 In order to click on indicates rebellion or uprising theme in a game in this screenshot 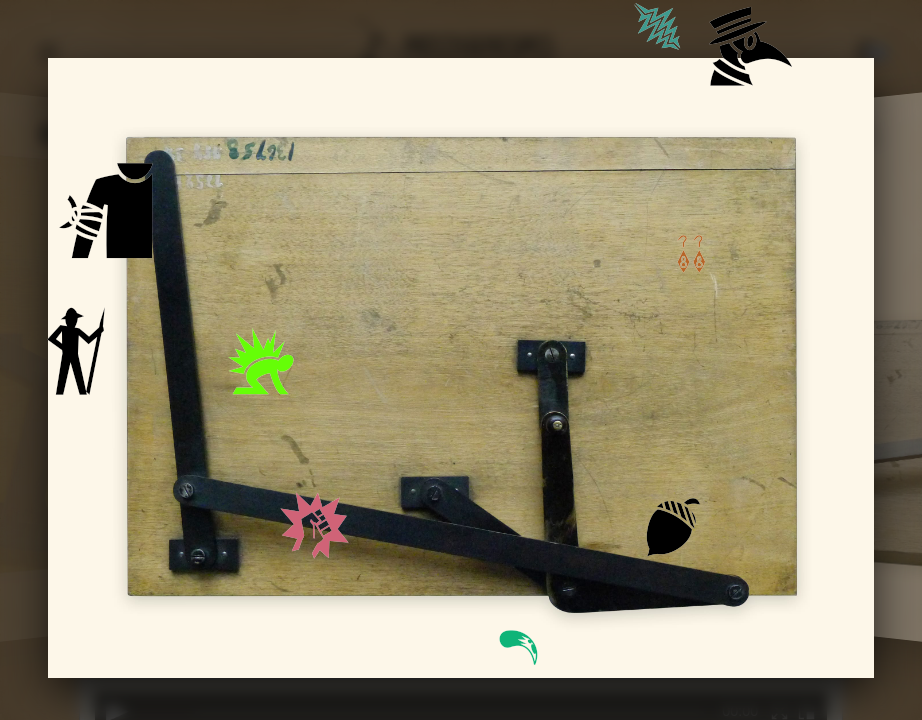, I will do `click(314, 525)`.